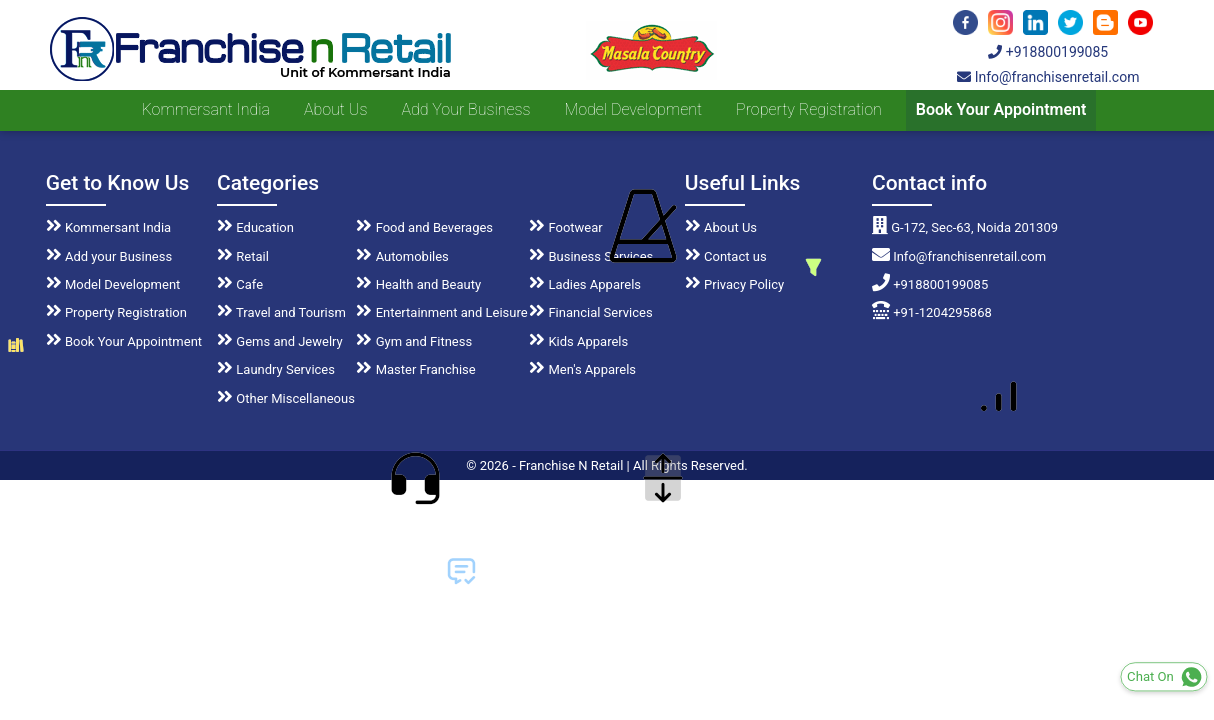  I want to click on access tempo or timing settings, so click(643, 226).